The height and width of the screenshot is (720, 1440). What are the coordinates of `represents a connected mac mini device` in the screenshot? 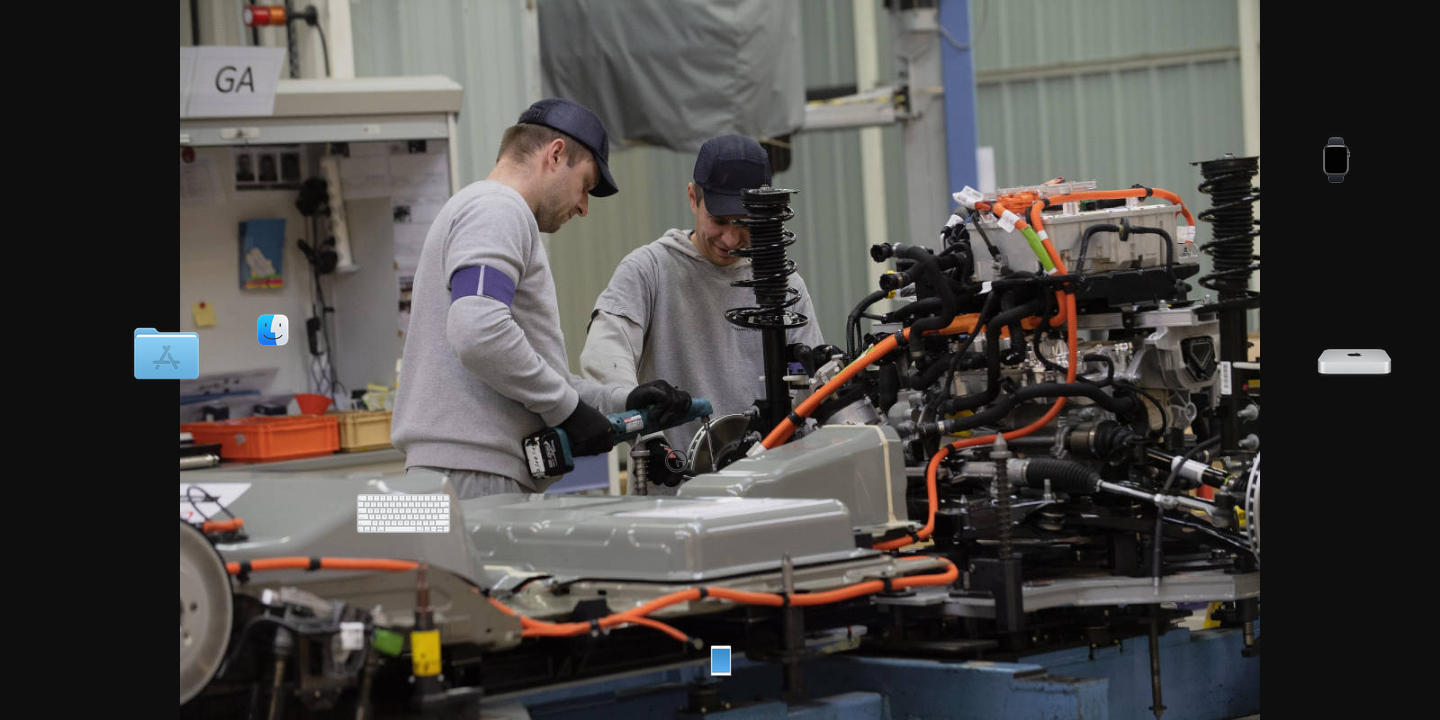 It's located at (1354, 361).